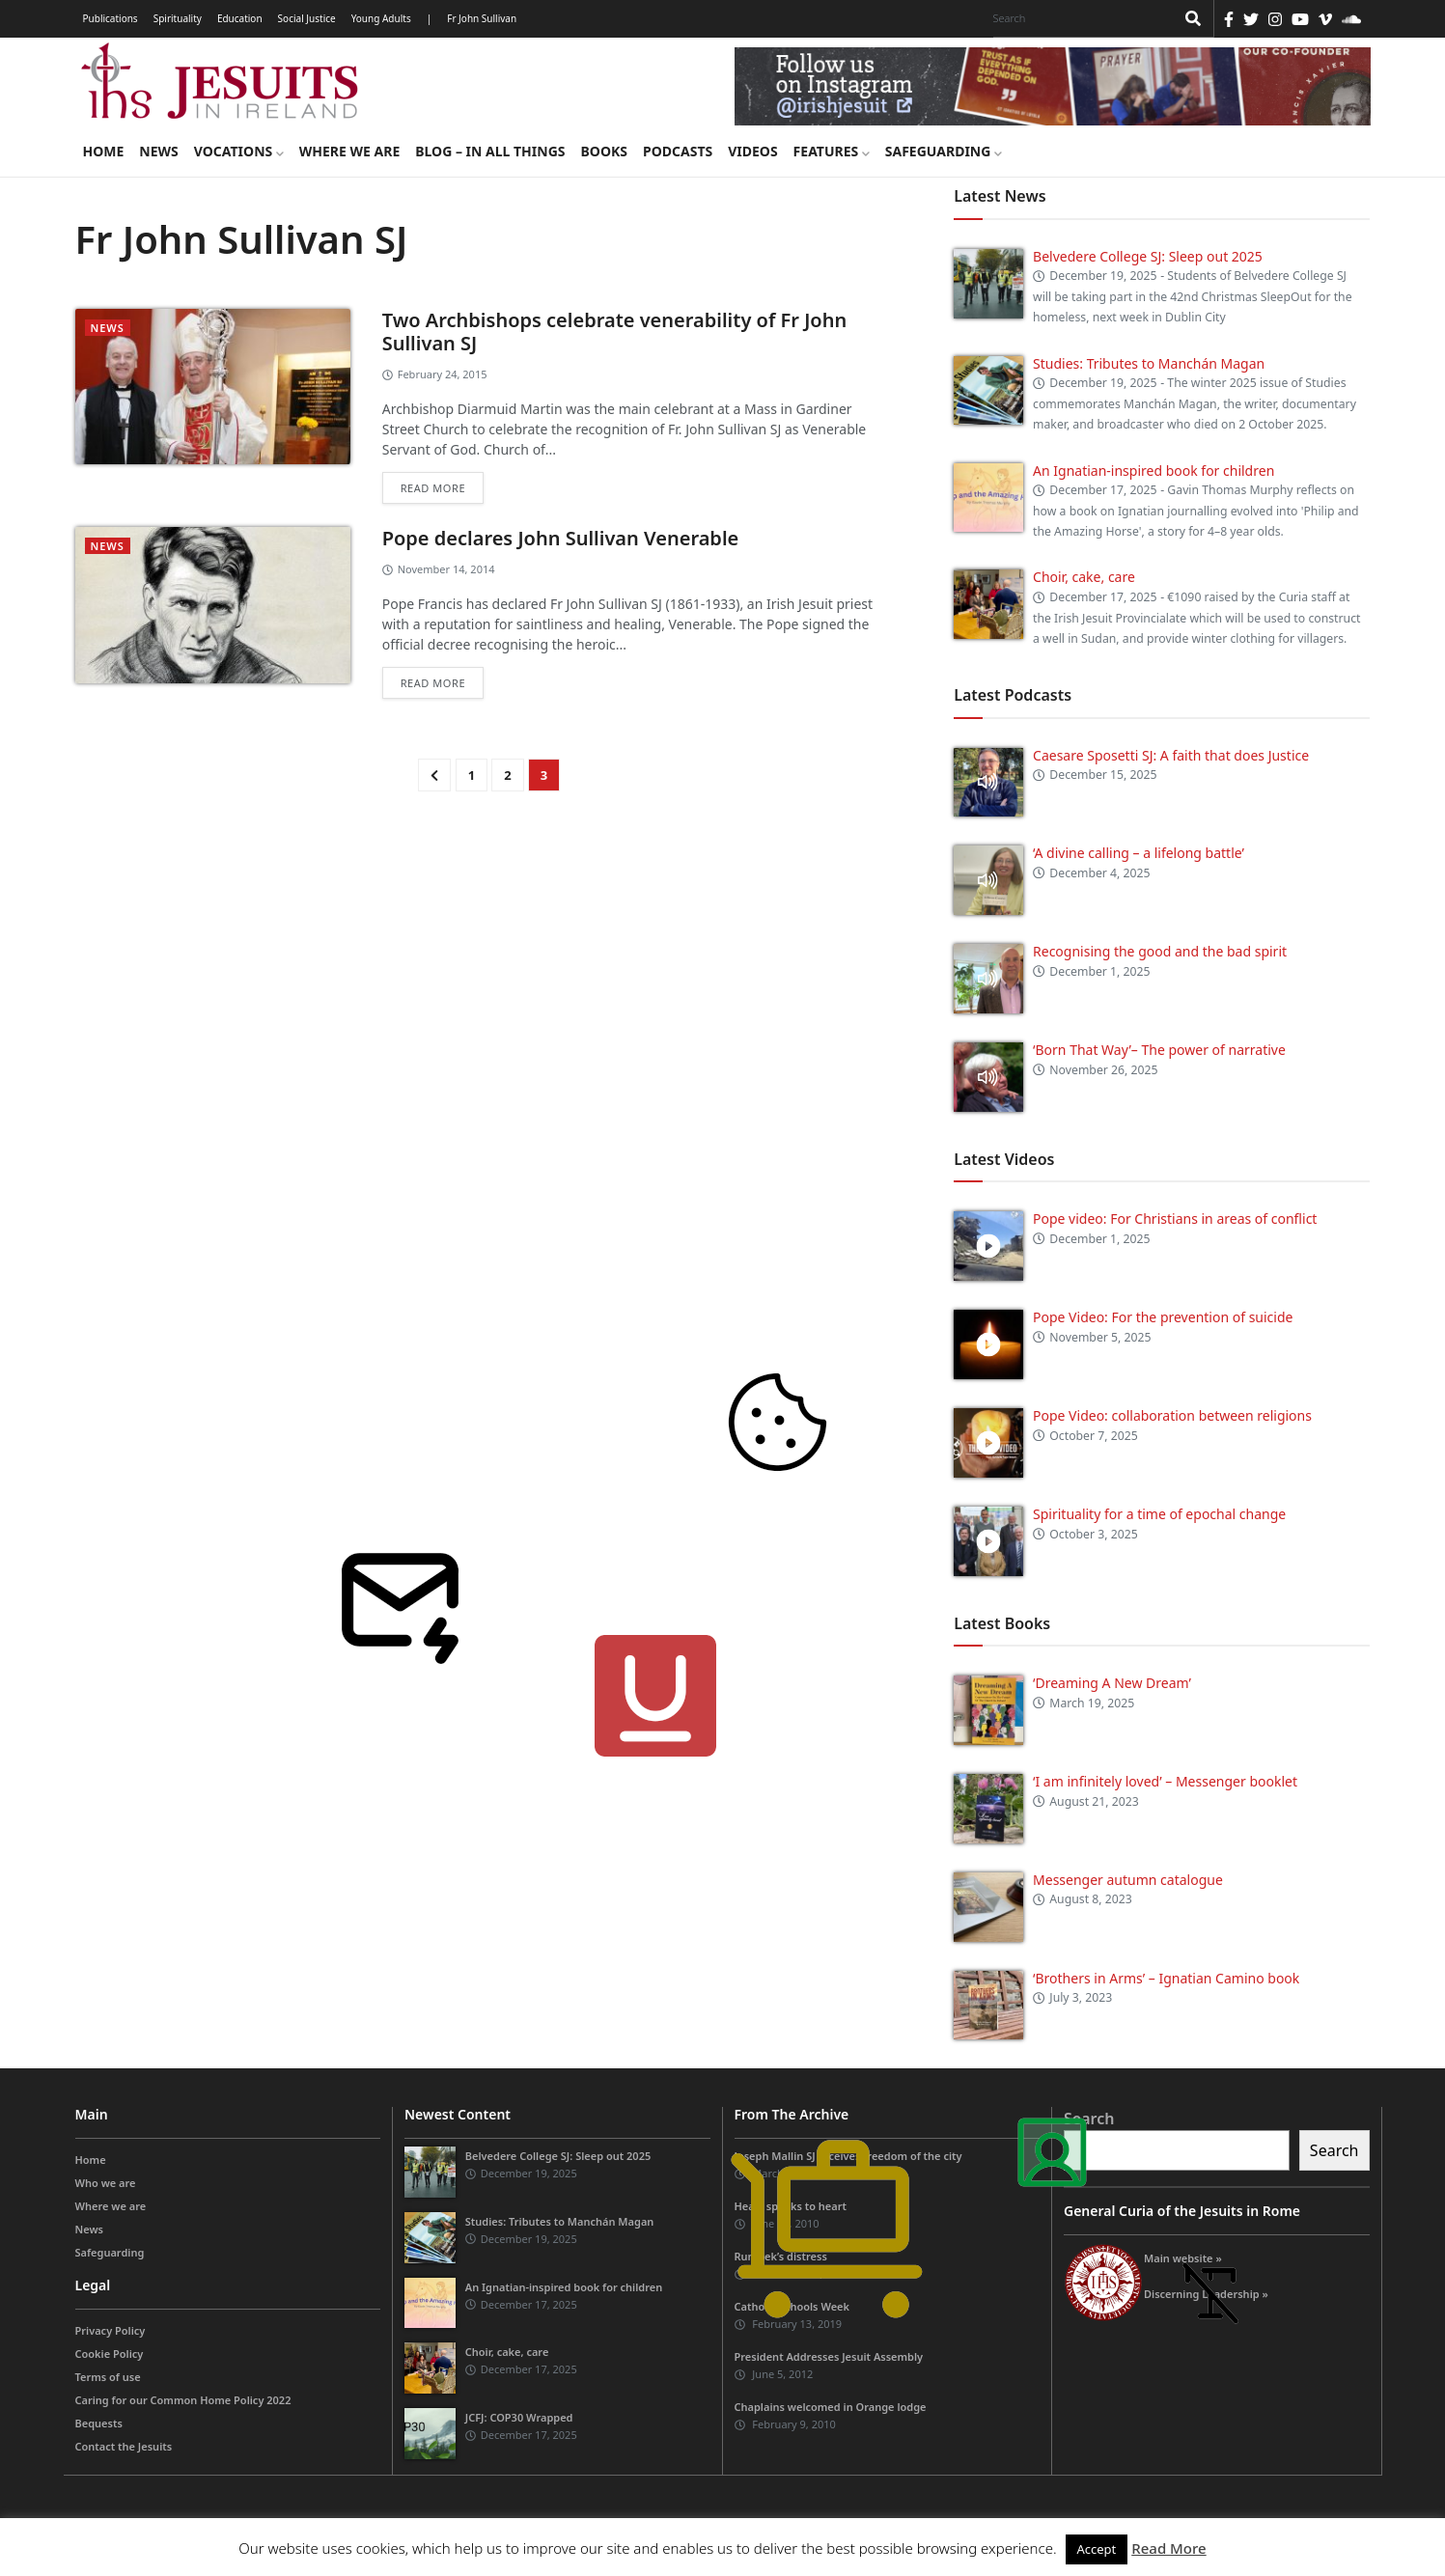 The image size is (1445, 2576). Describe the element at coordinates (777, 1422) in the screenshot. I see `manage cookie preferences and privacy settings` at that location.